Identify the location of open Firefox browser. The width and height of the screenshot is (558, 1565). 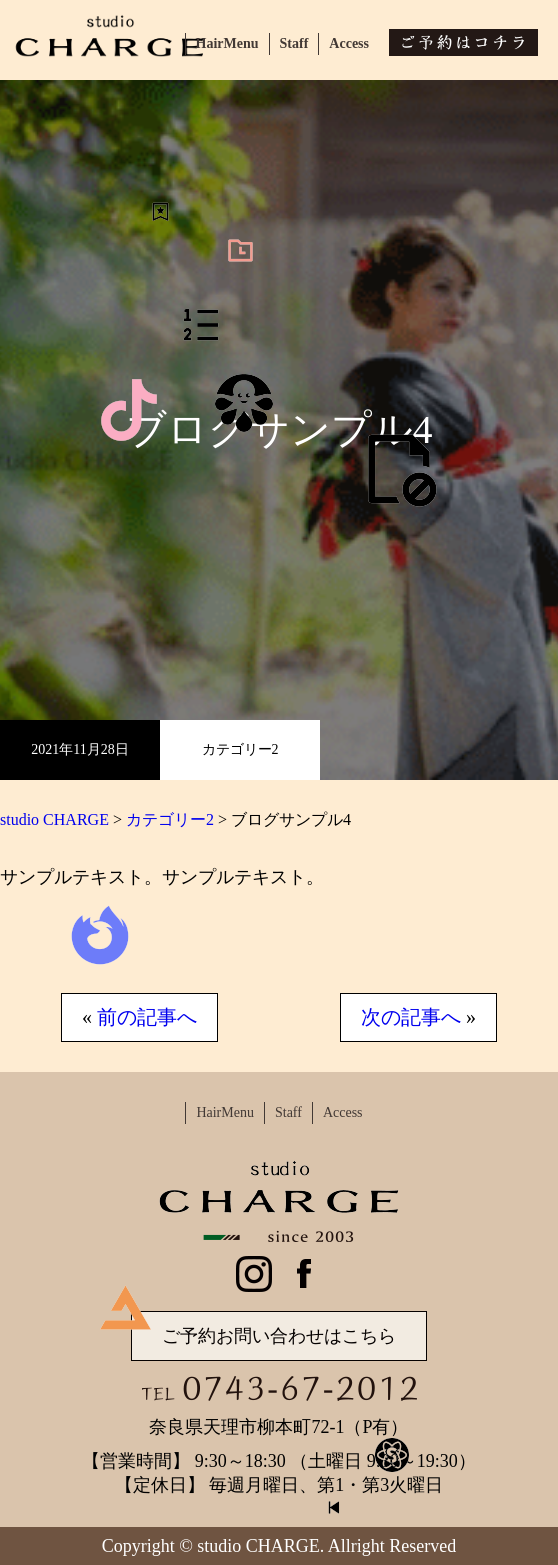
(100, 936).